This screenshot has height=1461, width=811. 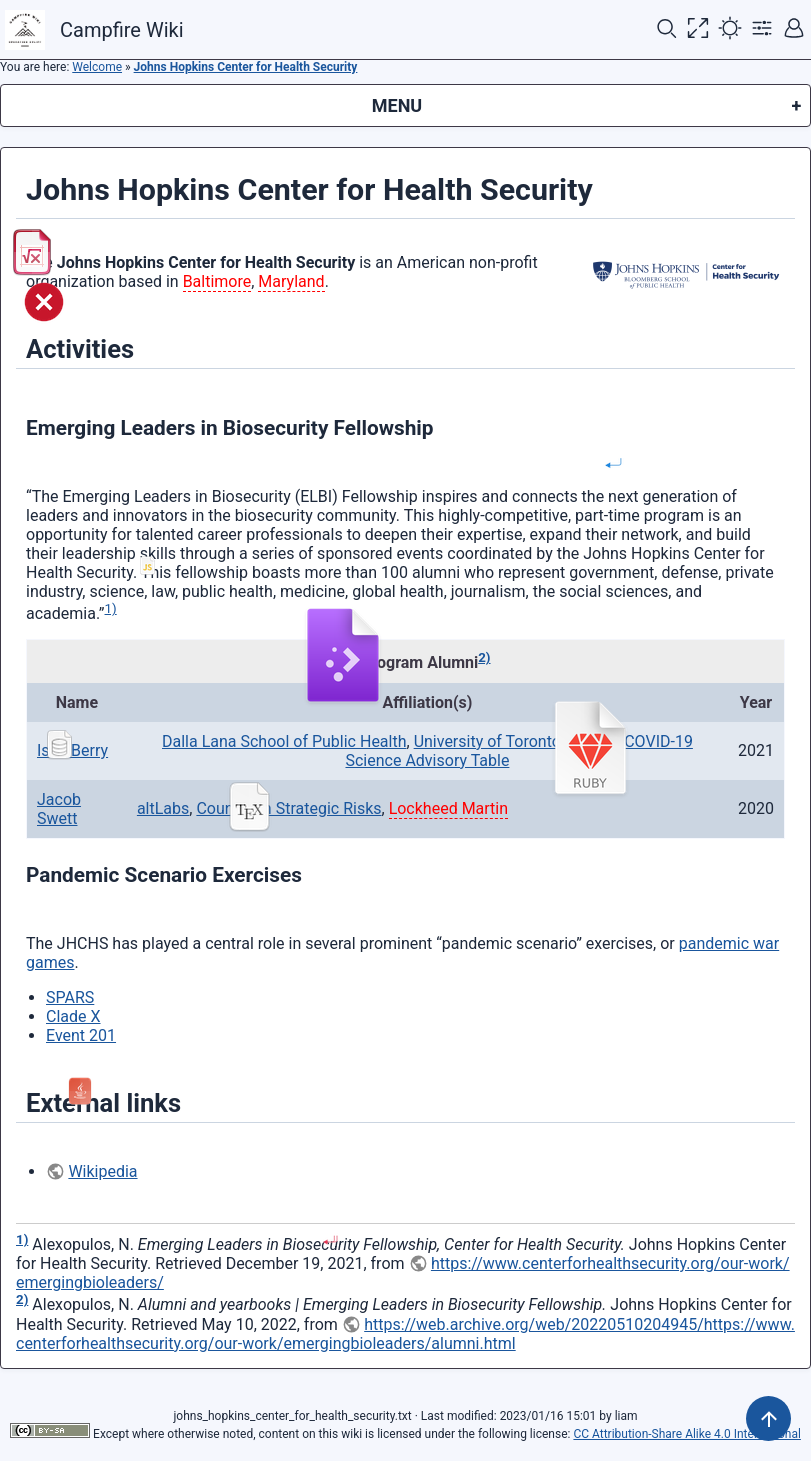 I want to click on reply to all recipients of an email, so click(x=330, y=1239).